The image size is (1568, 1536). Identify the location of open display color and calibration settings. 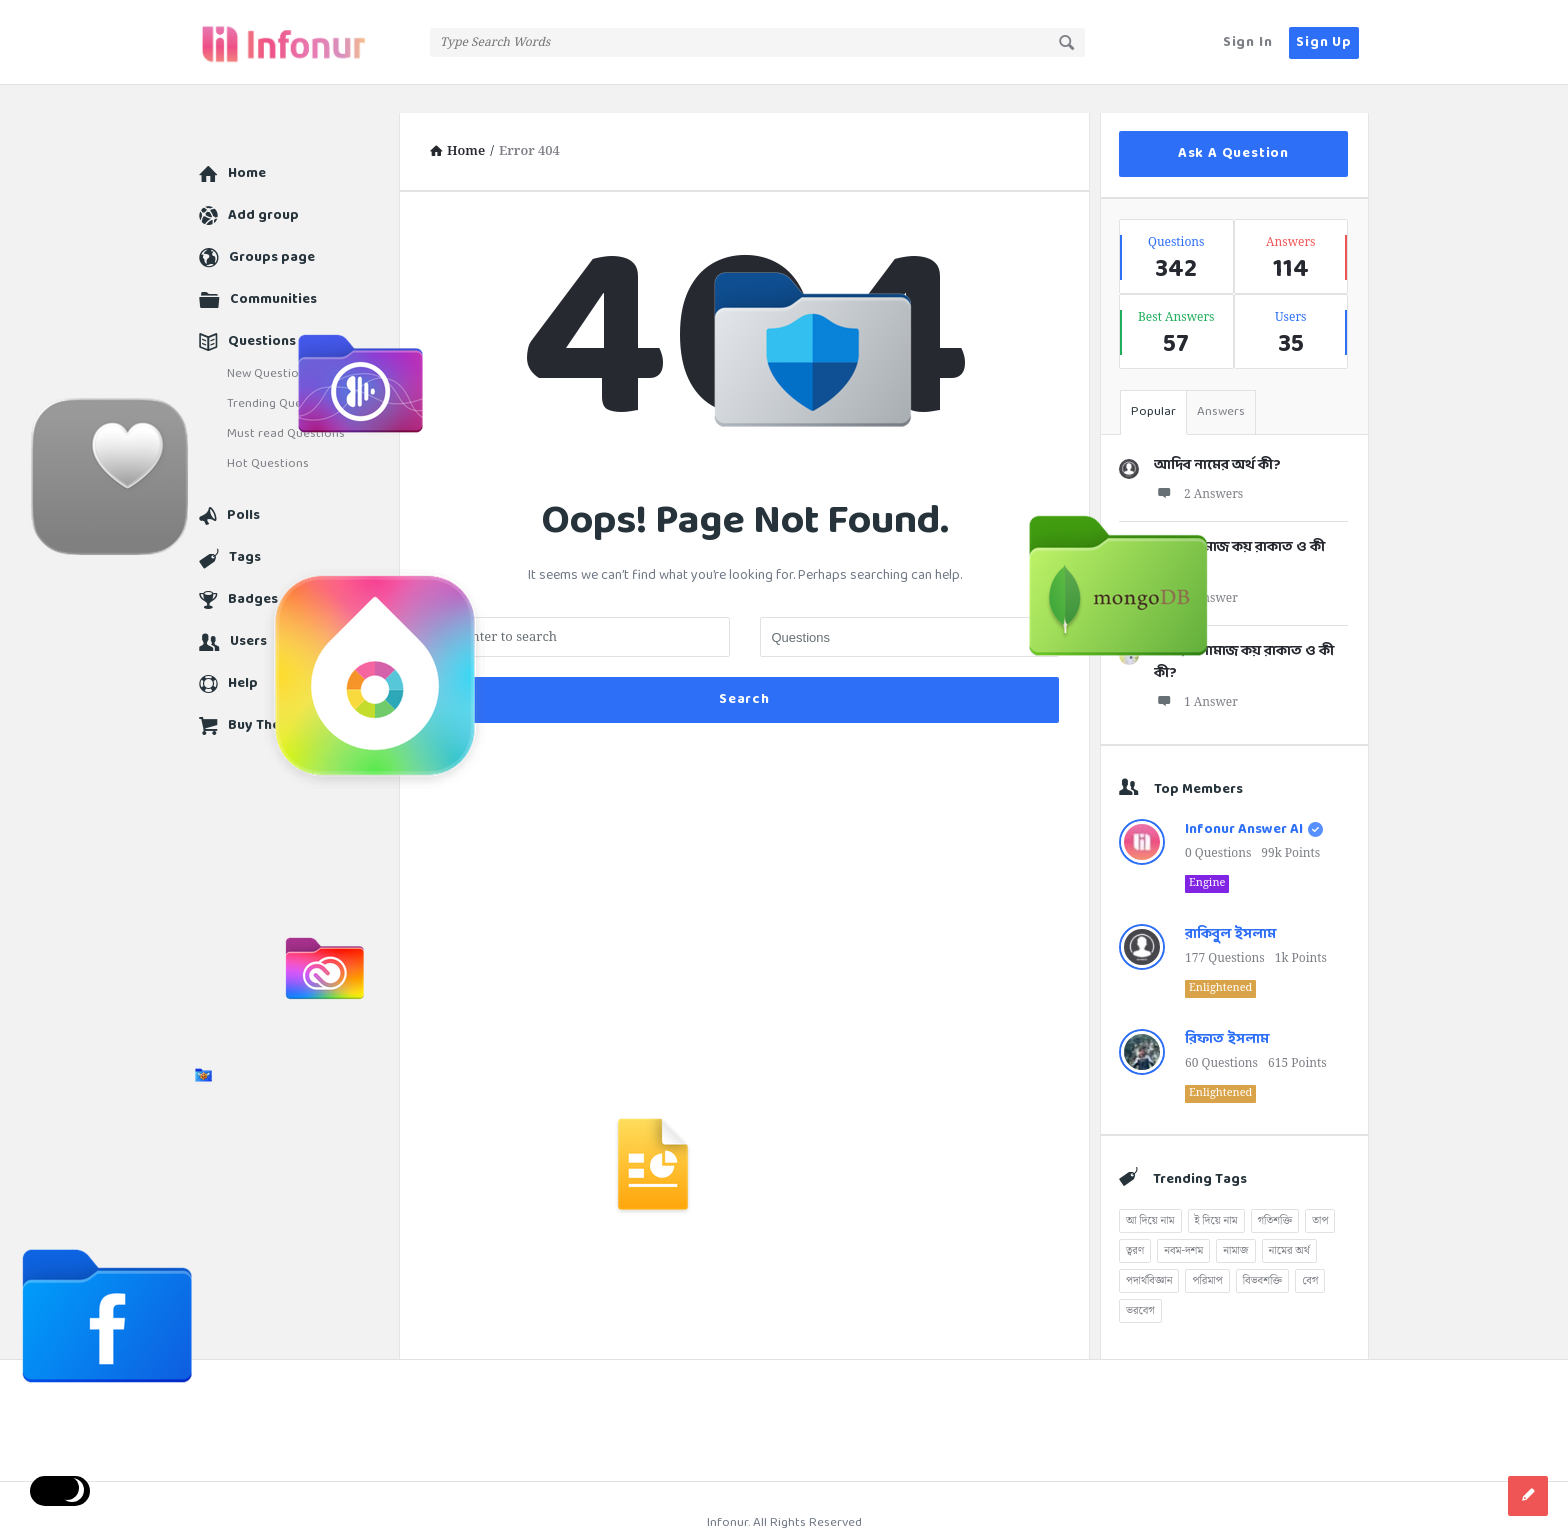
(375, 679).